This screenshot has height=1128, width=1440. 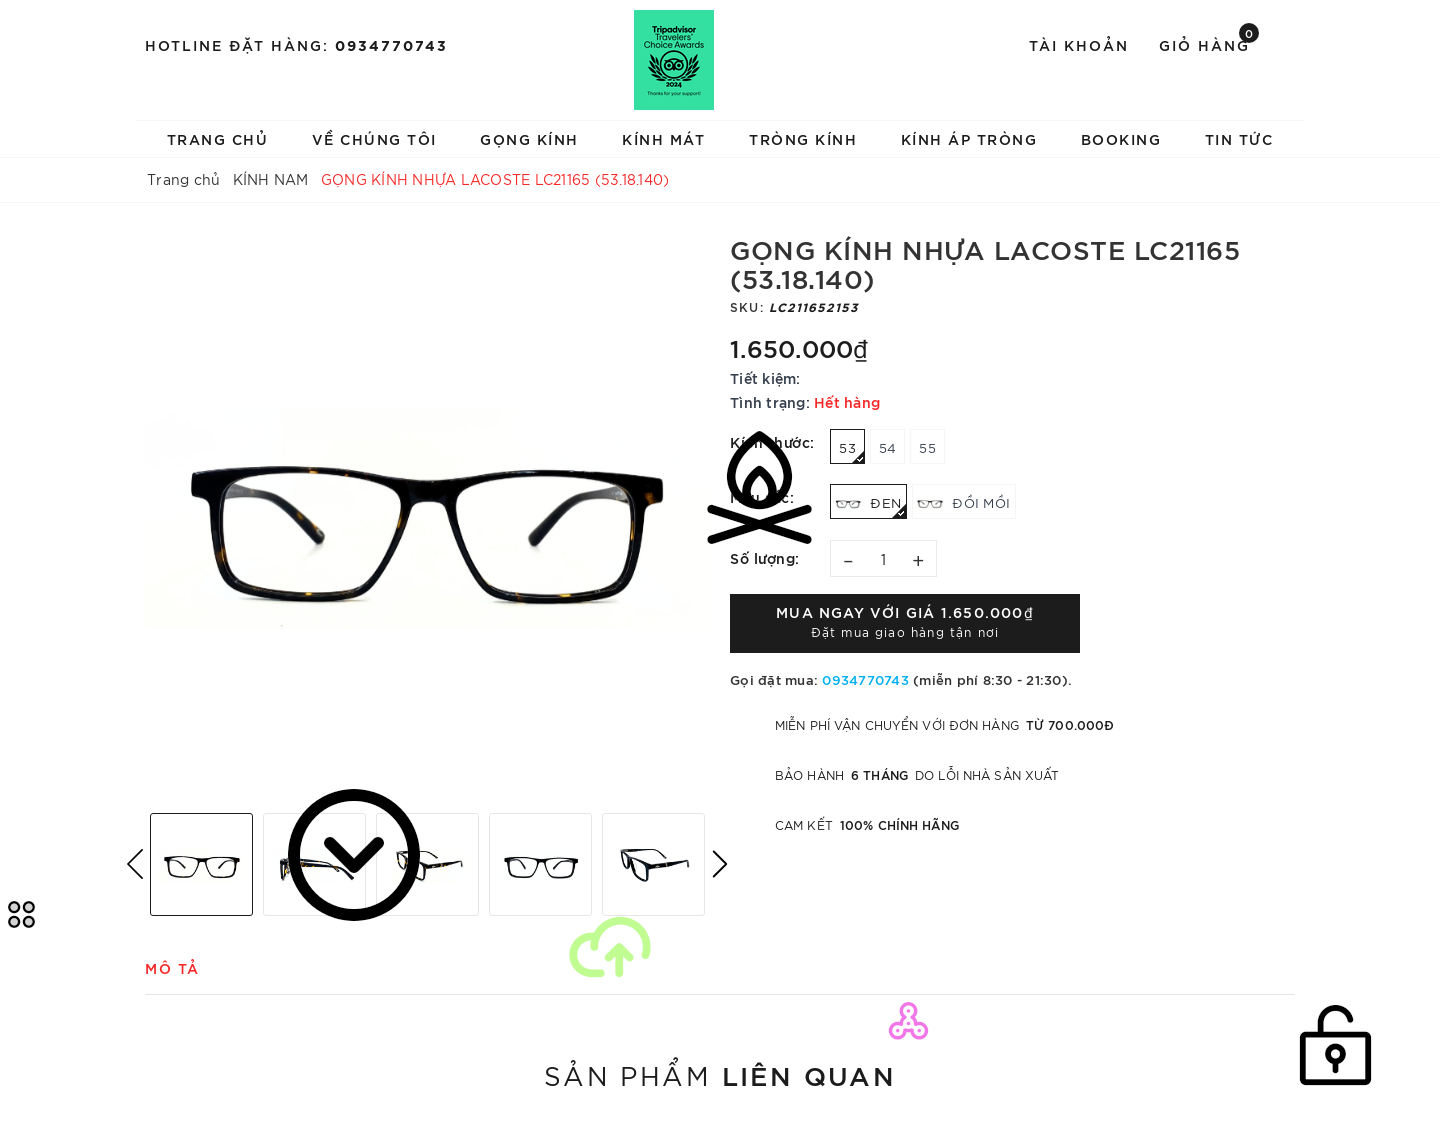 What do you see at coordinates (610, 947) in the screenshot?
I see `upload file to cloud storage` at bounding box center [610, 947].